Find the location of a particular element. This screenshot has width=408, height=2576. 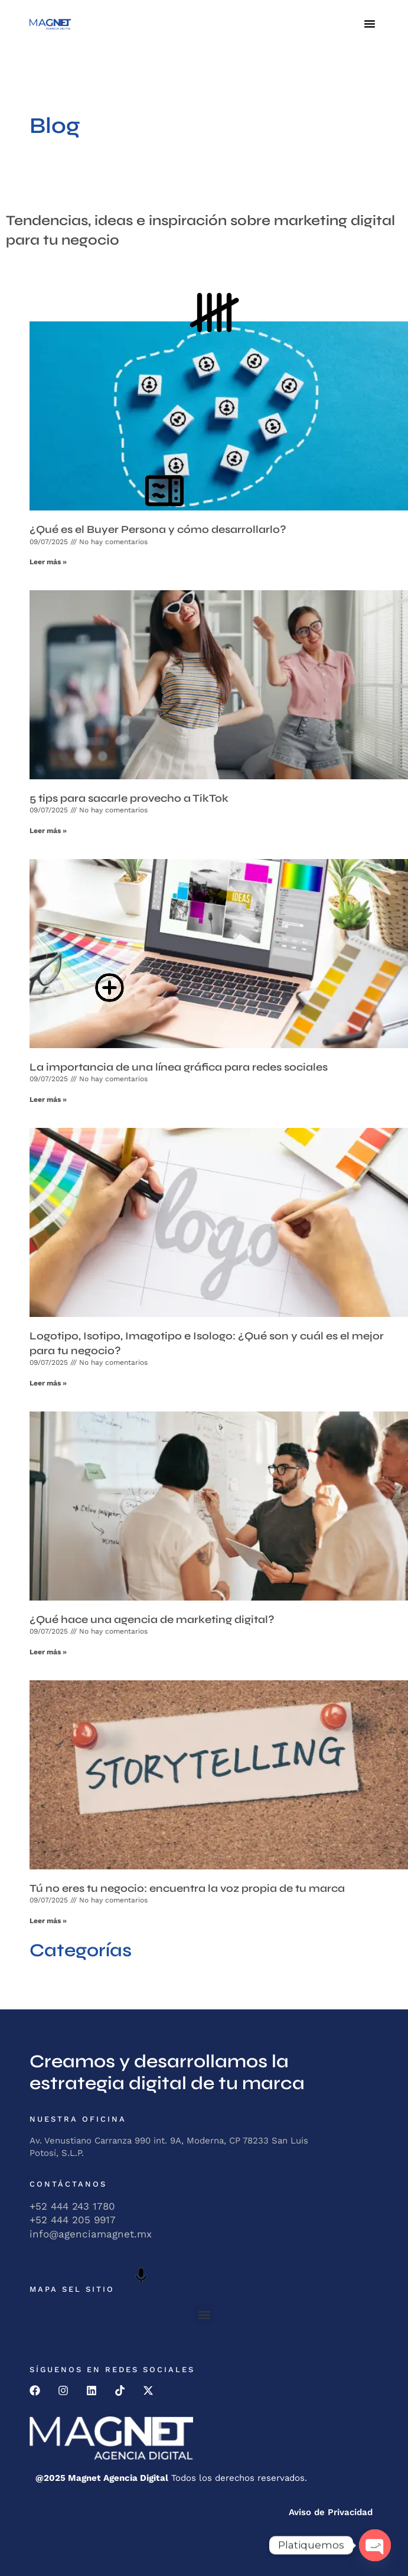

track count or keep score is located at coordinates (214, 313).